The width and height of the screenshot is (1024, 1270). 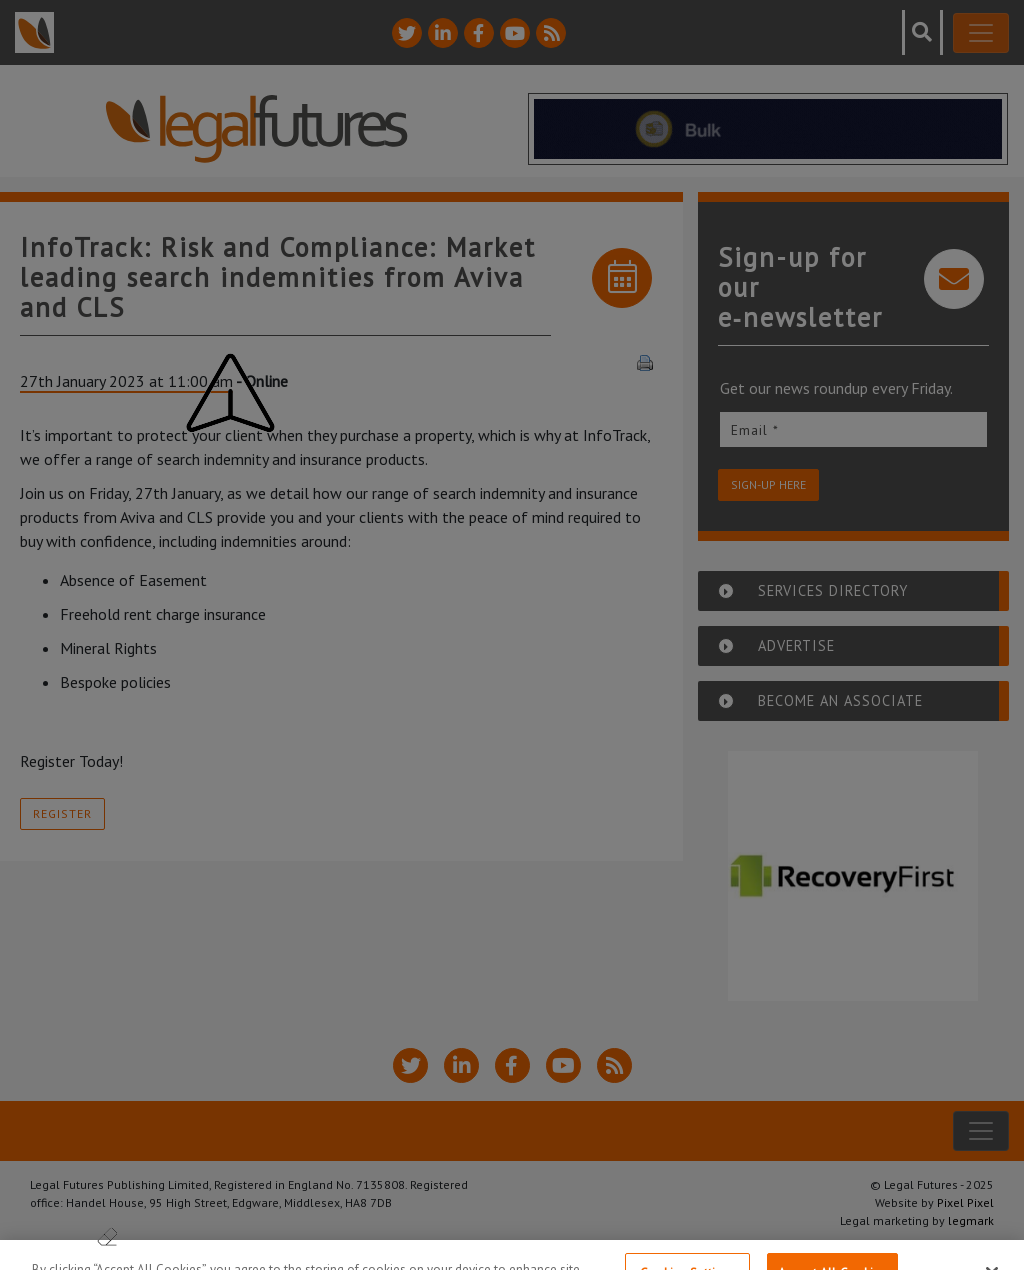 What do you see at coordinates (107, 1236) in the screenshot?
I see `erase or delete content` at bounding box center [107, 1236].